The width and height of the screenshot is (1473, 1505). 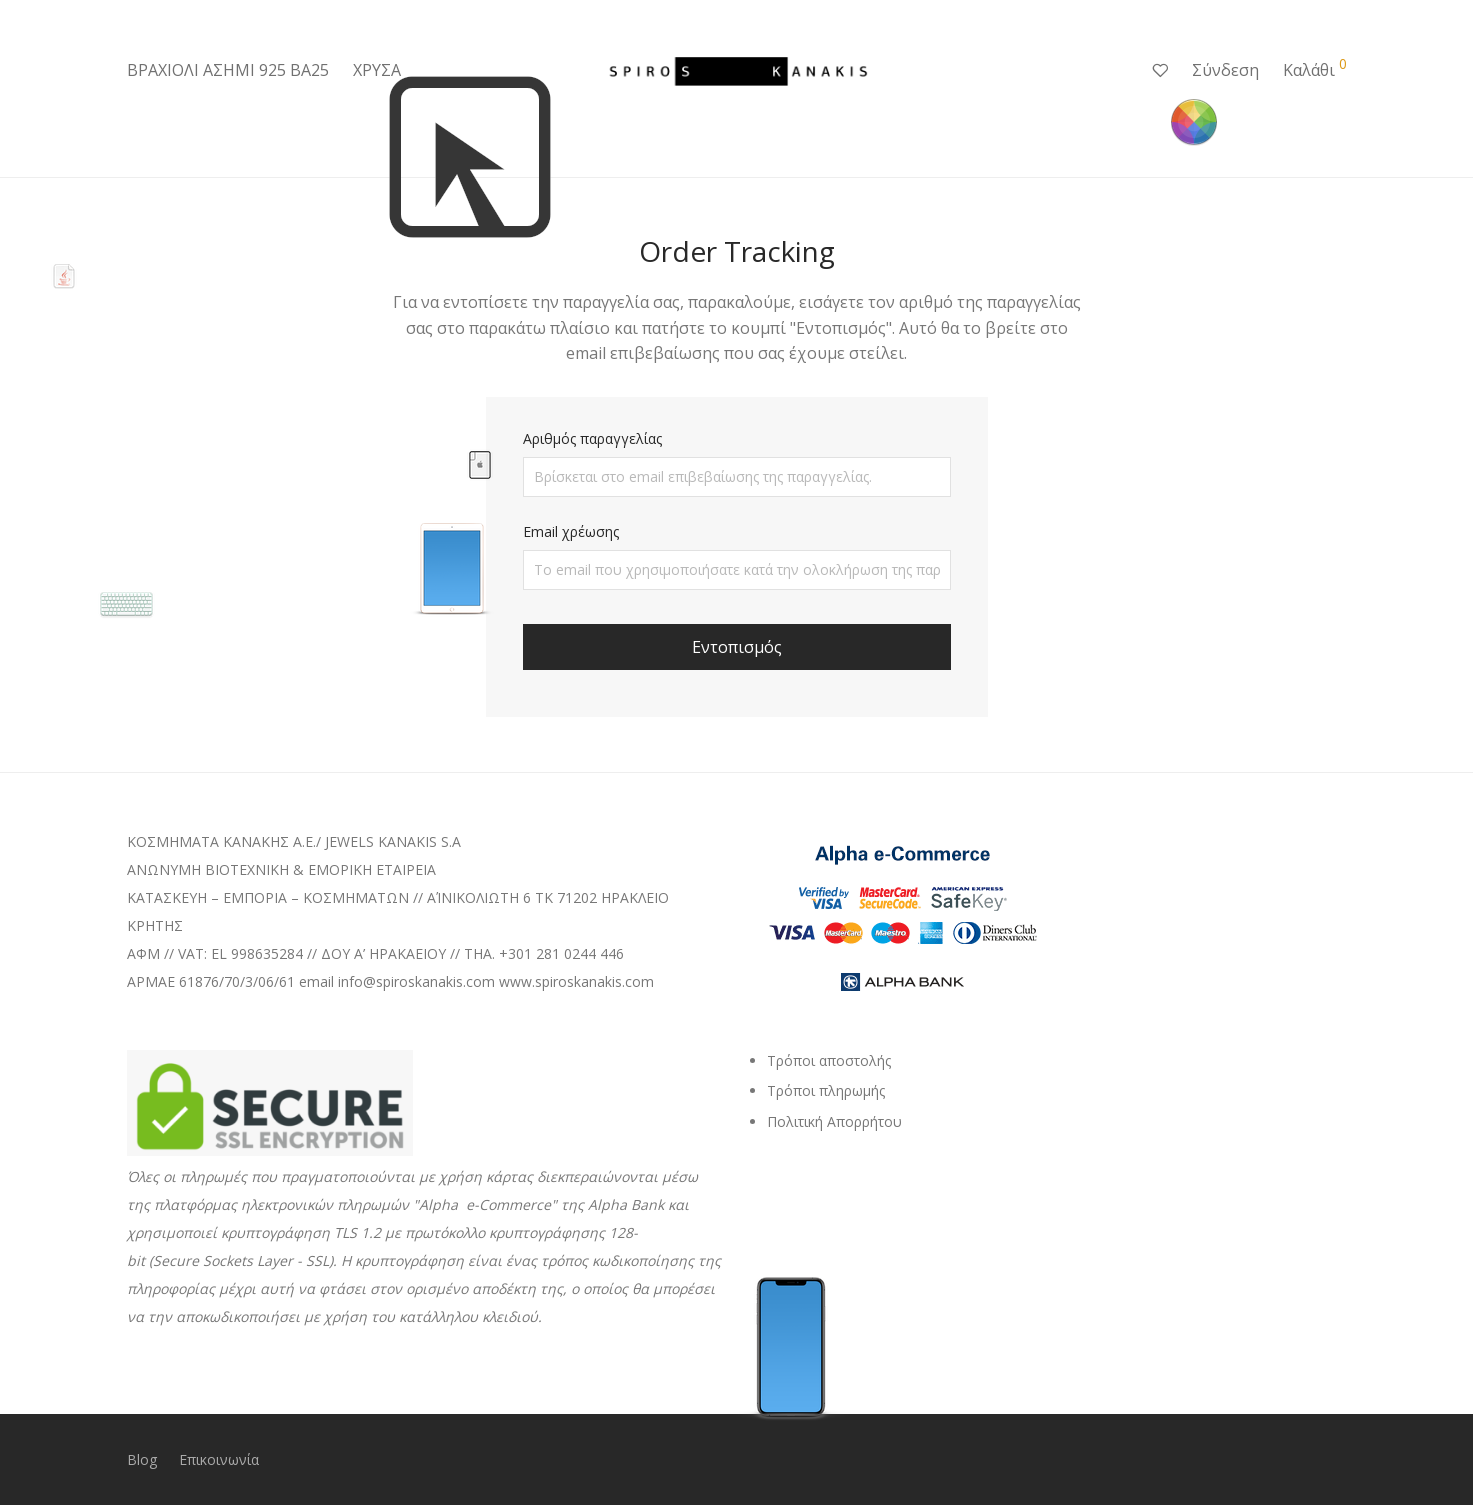 I want to click on bluetooth keyboard connected successfully, so click(x=126, y=604).